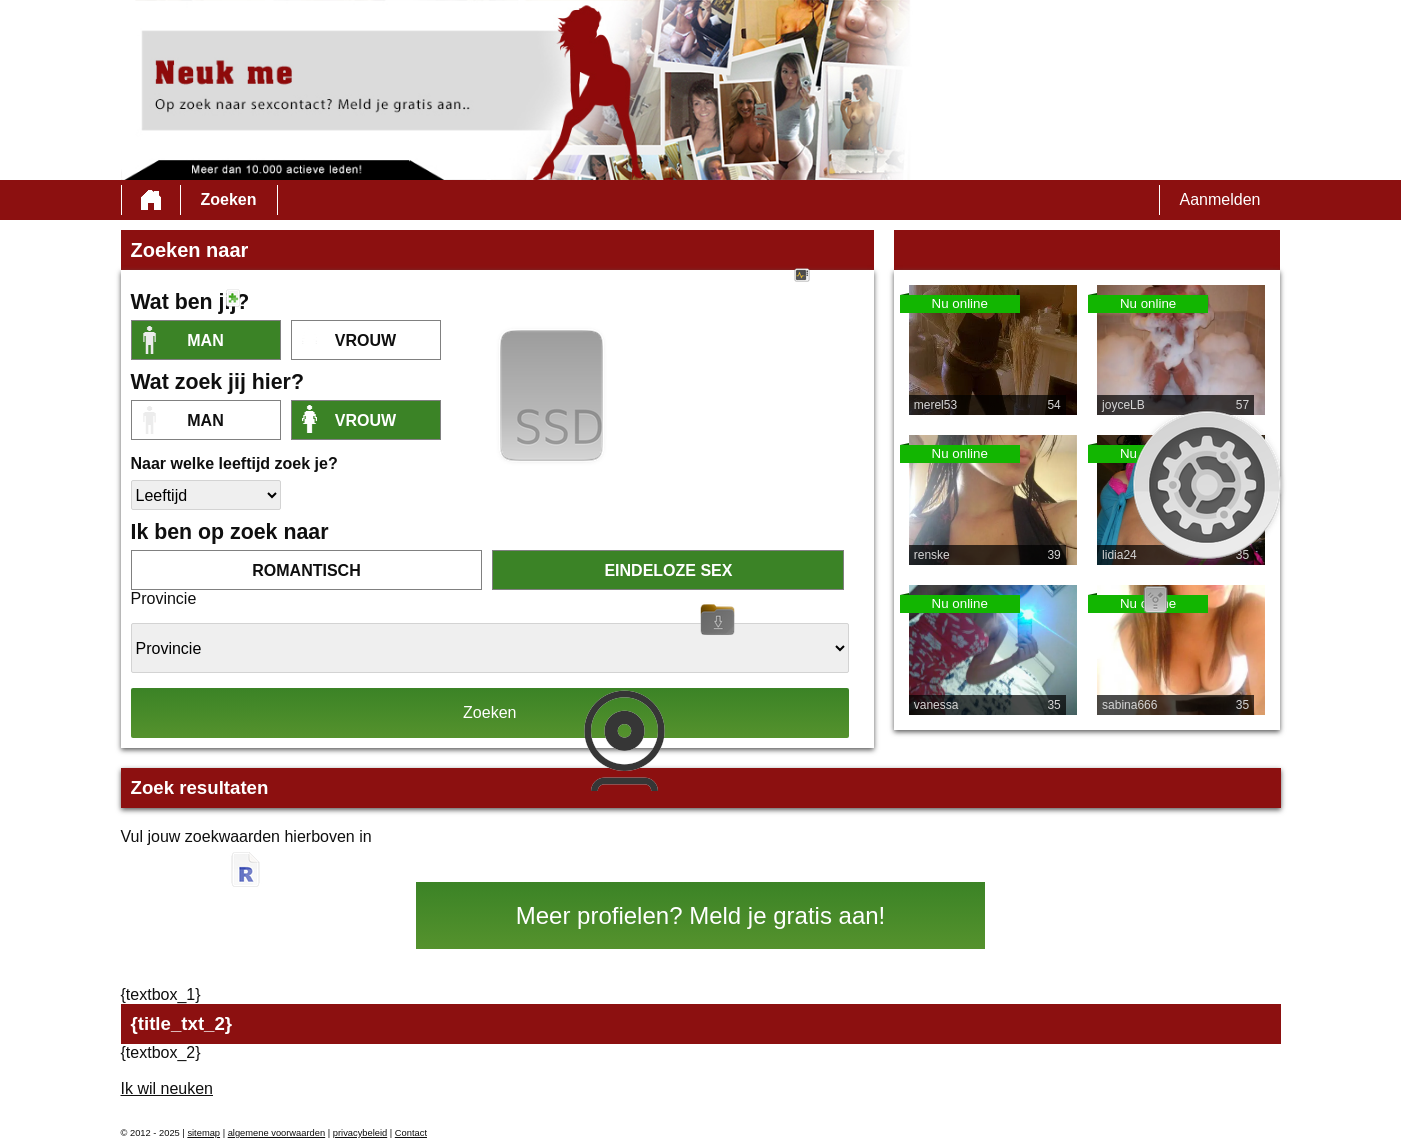 This screenshot has height=1148, width=1401. I want to click on open your downloads folder, so click(717, 619).